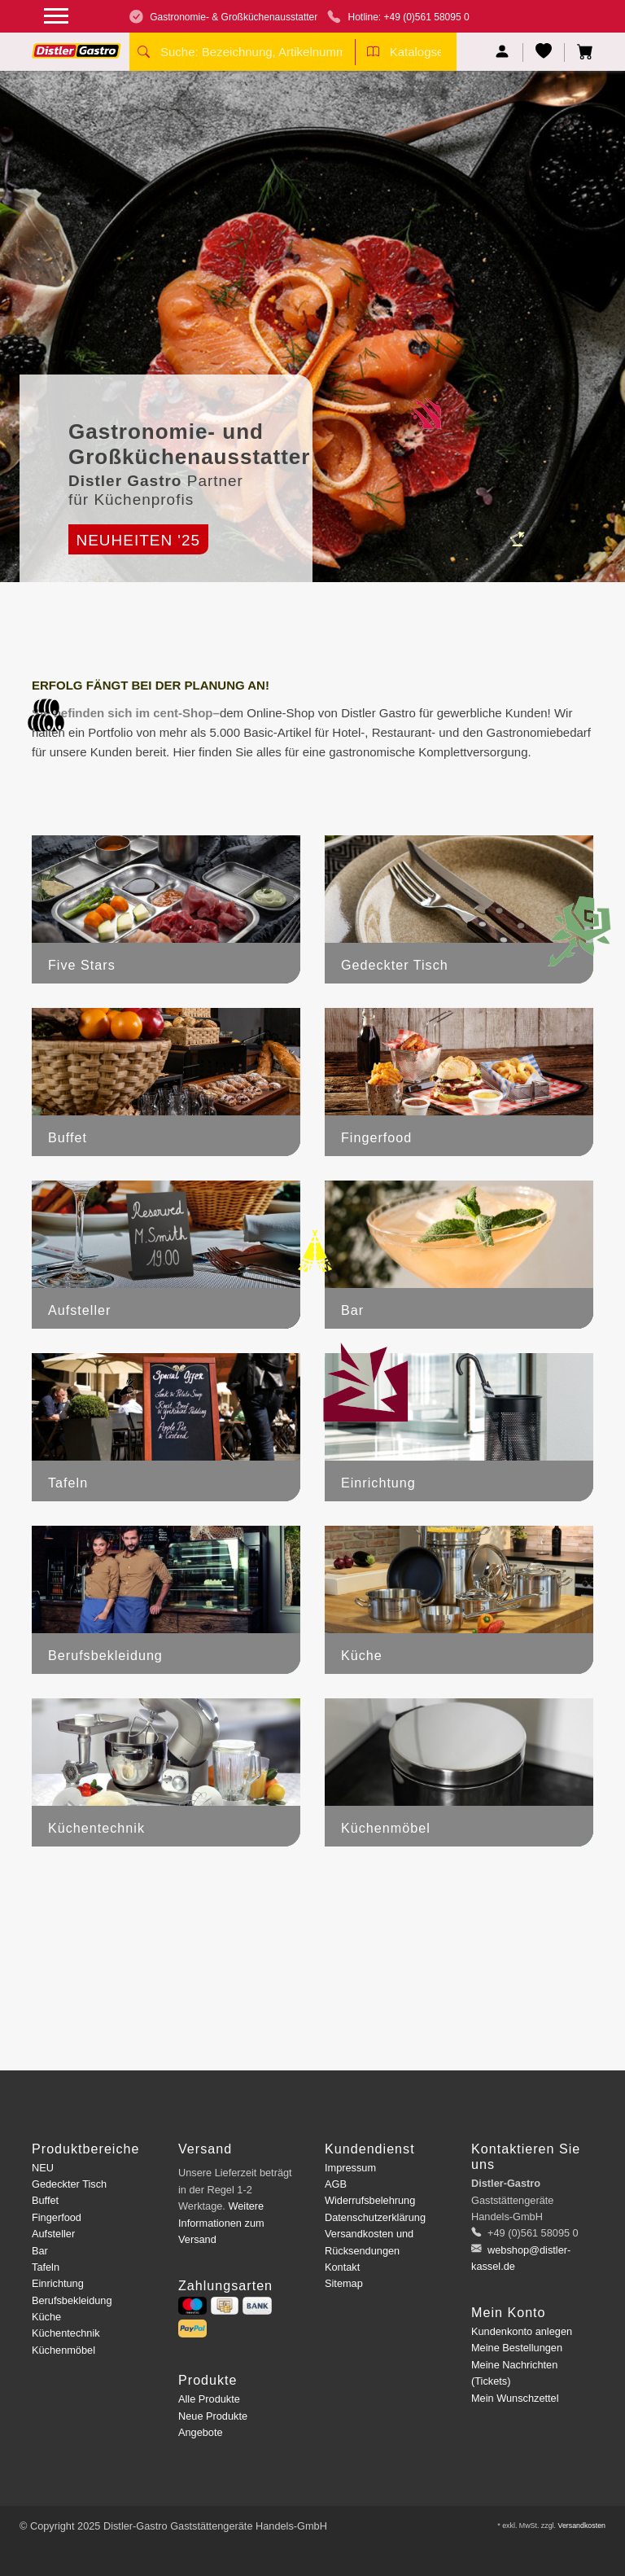  Describe the element at coordinates (575, 931) in the screenshot. I see `select a rose or flower item in a game inventory` at that location.